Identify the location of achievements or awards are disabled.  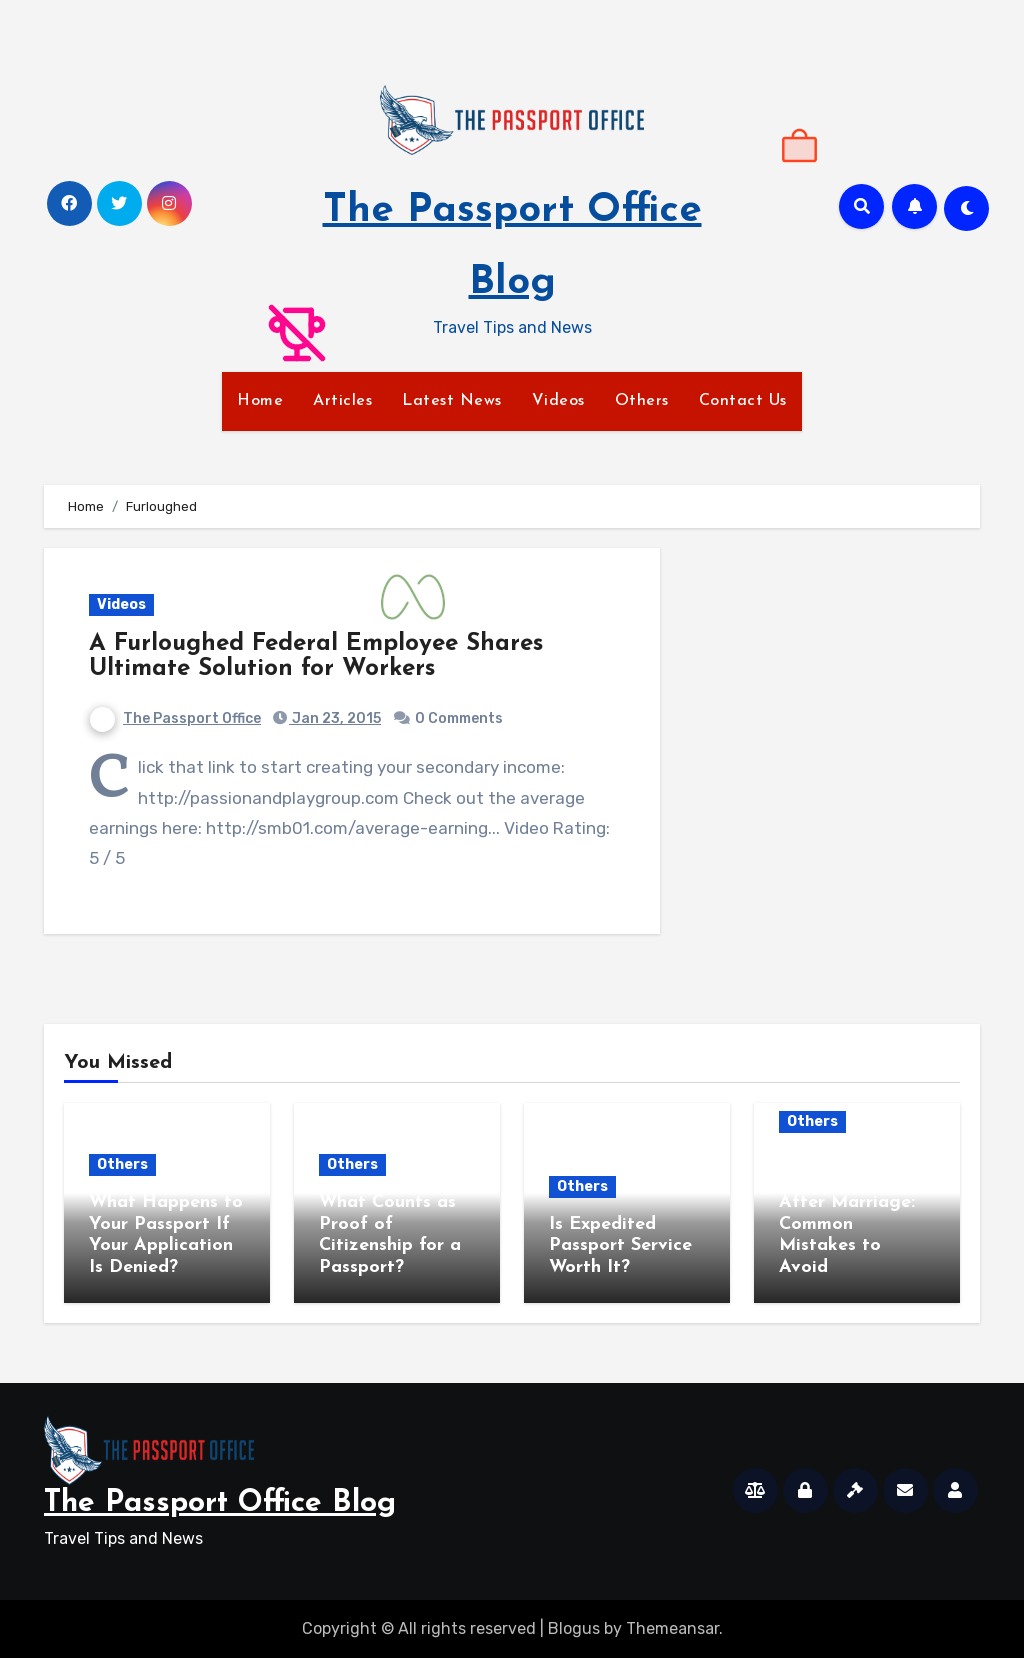
(297, 333).